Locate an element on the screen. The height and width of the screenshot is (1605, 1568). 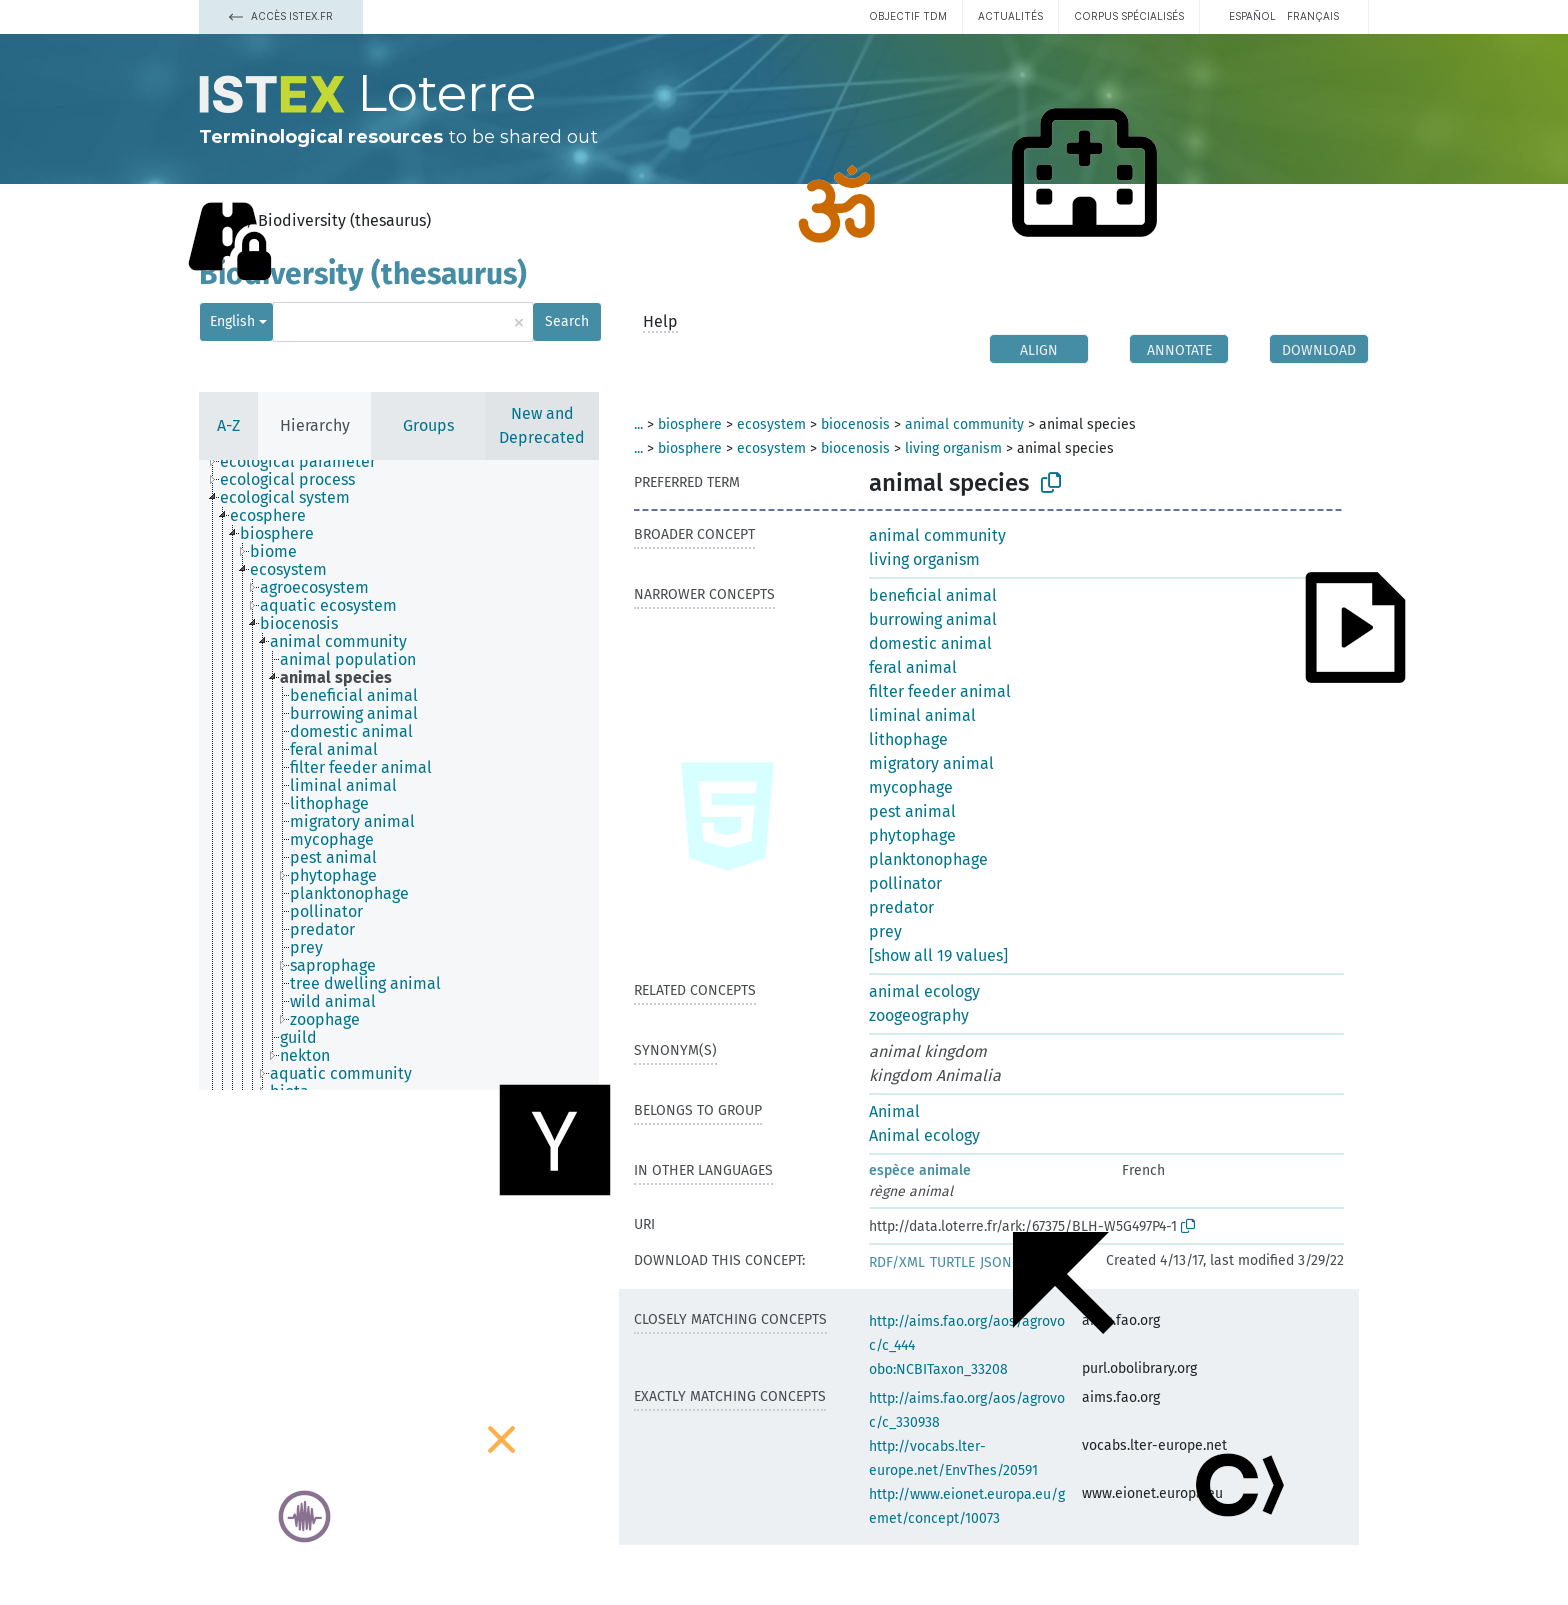
navigate back and up in hierarchy is located at coordinates (1064, 1283).